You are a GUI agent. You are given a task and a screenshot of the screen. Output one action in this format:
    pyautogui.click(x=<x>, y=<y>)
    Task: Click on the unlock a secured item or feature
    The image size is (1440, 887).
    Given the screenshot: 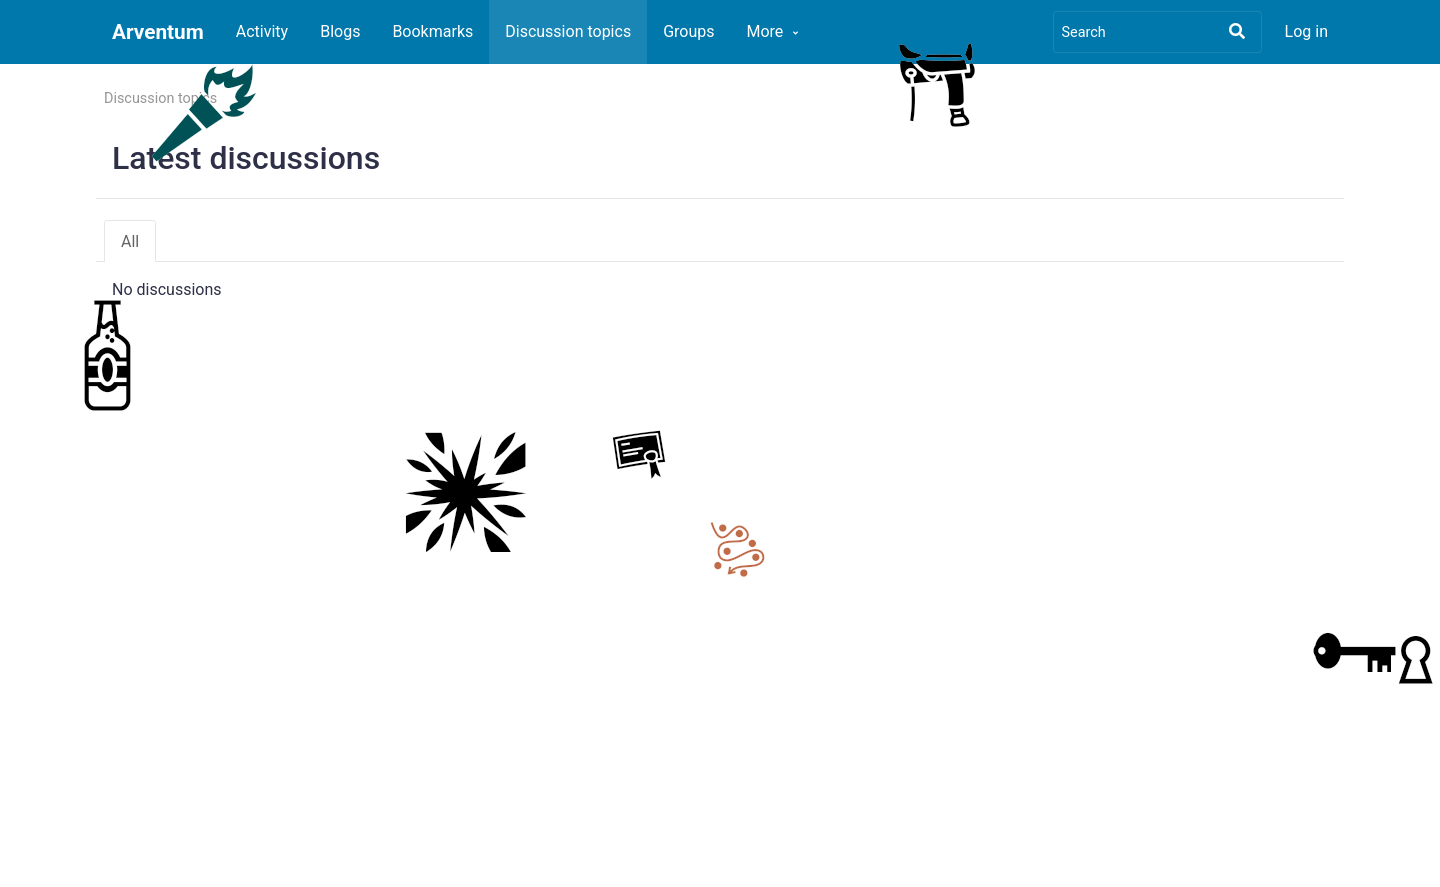 What is the action you would take?
    pyautogui.click(x=1373, y=658)
    